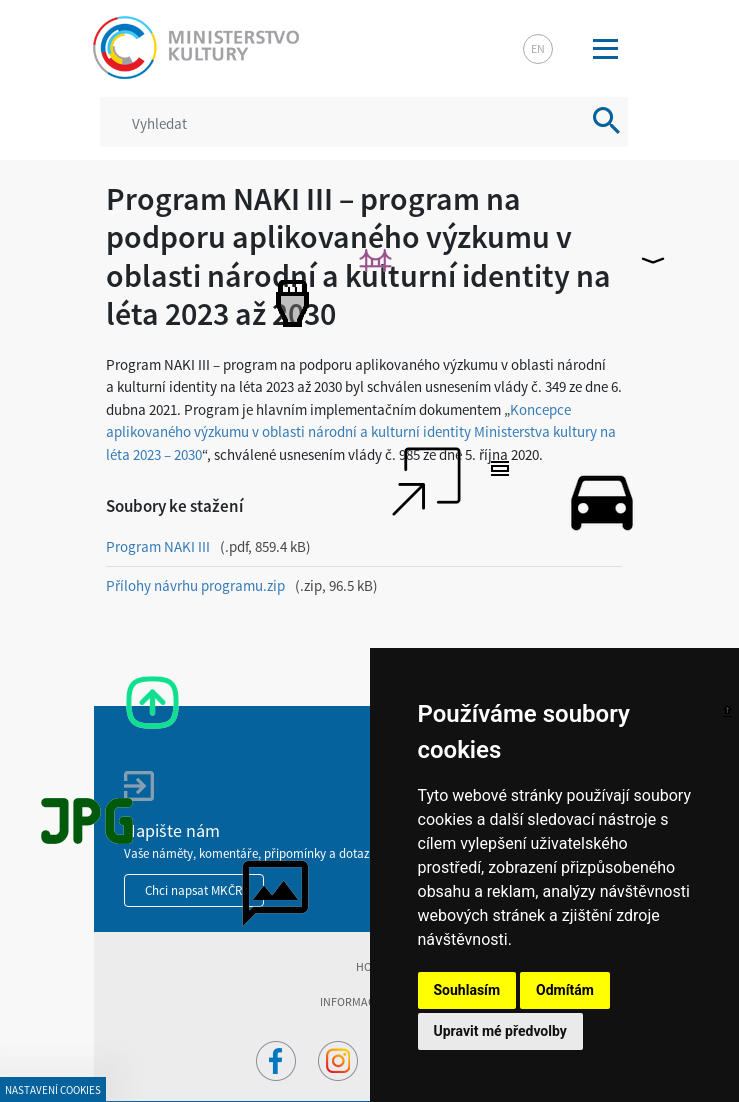  What do you see at coordinates (152, 702) in the screenshot?
I see `upload a file or document` at bounding box center [152, 702].